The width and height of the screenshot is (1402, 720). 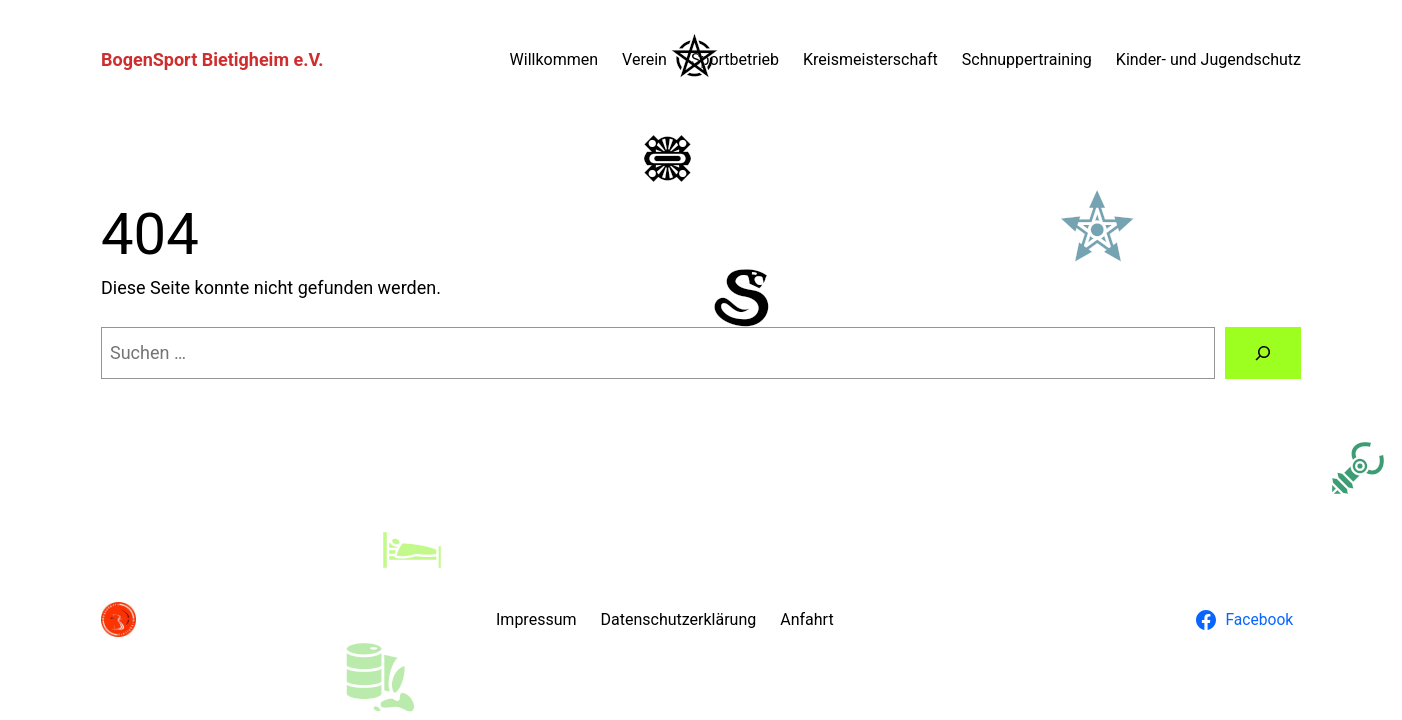 I want to click on indicates sleep mode or rest status, so click(x=412, y=543).